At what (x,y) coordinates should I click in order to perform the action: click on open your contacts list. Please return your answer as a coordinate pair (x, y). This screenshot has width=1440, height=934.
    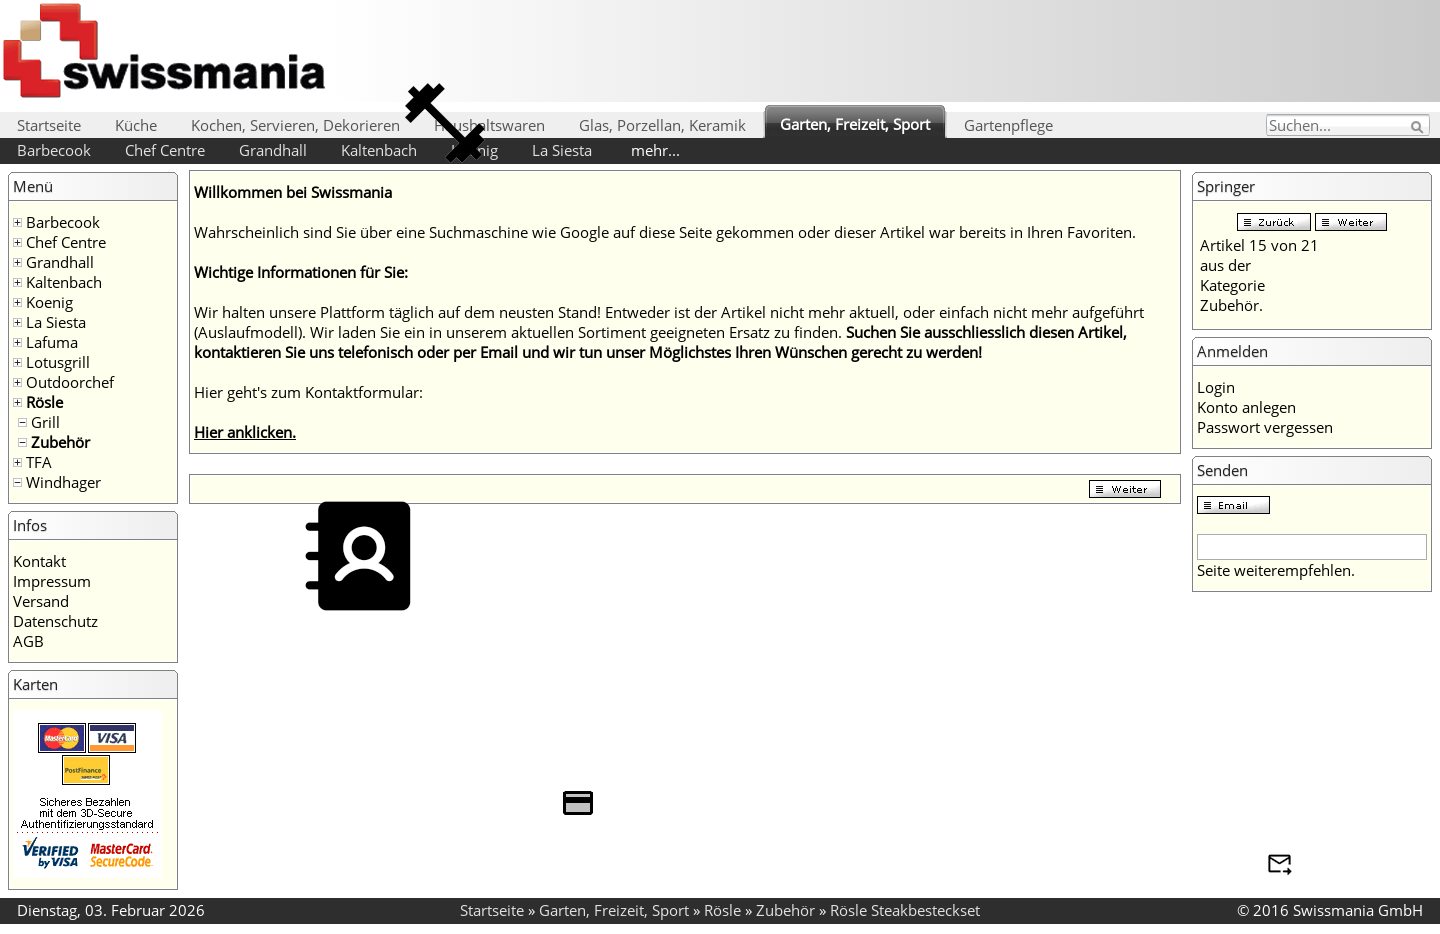
    Looking at the image, I should click on (360, 556).